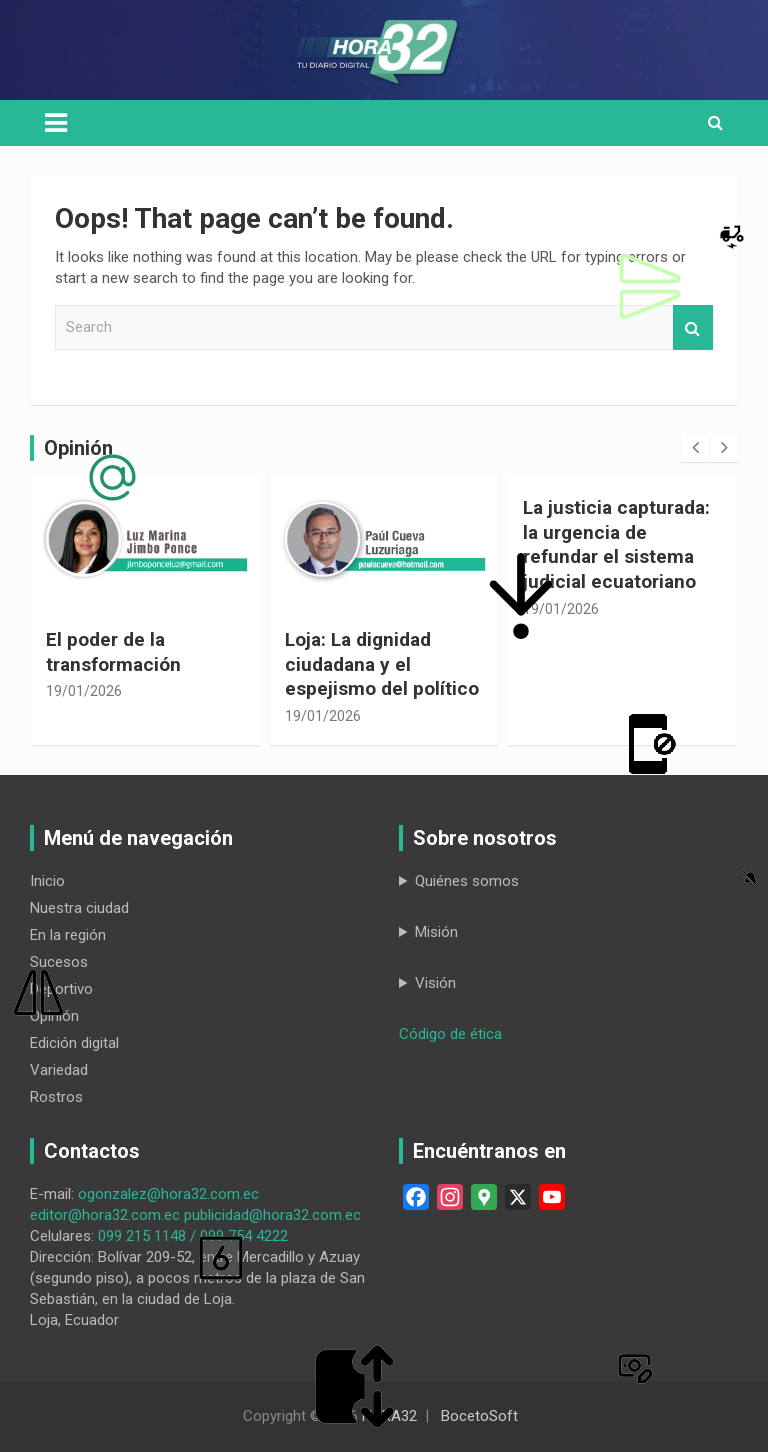 Image resolution: width=768 pixels, height=1452 pixels. I want to click on flip image vertically, so click(647, 286).